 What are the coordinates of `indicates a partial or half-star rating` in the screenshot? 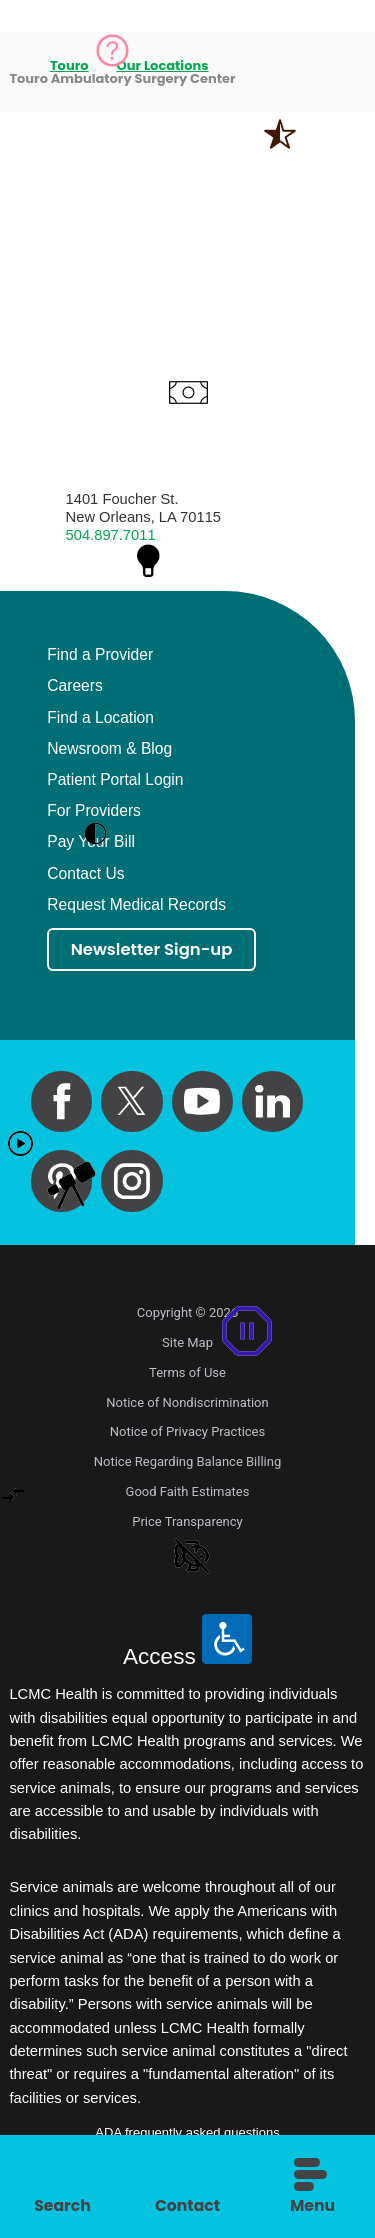 It's located at (280, 134).